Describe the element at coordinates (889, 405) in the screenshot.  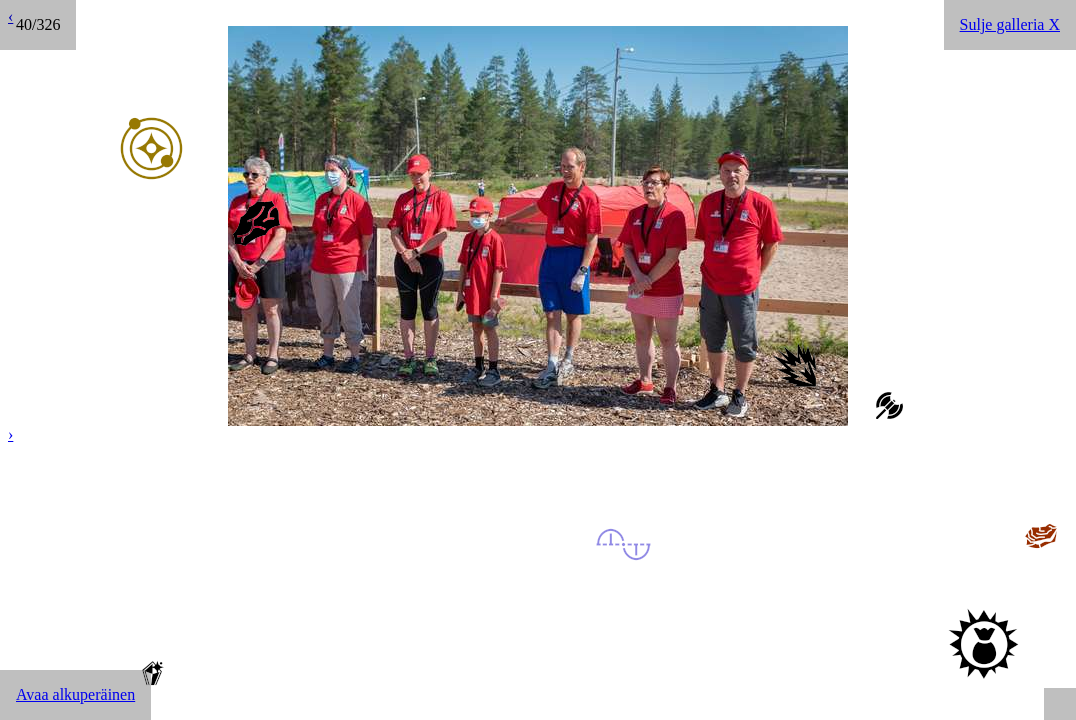
I see `equip or select a battle axe weapon` at that location.